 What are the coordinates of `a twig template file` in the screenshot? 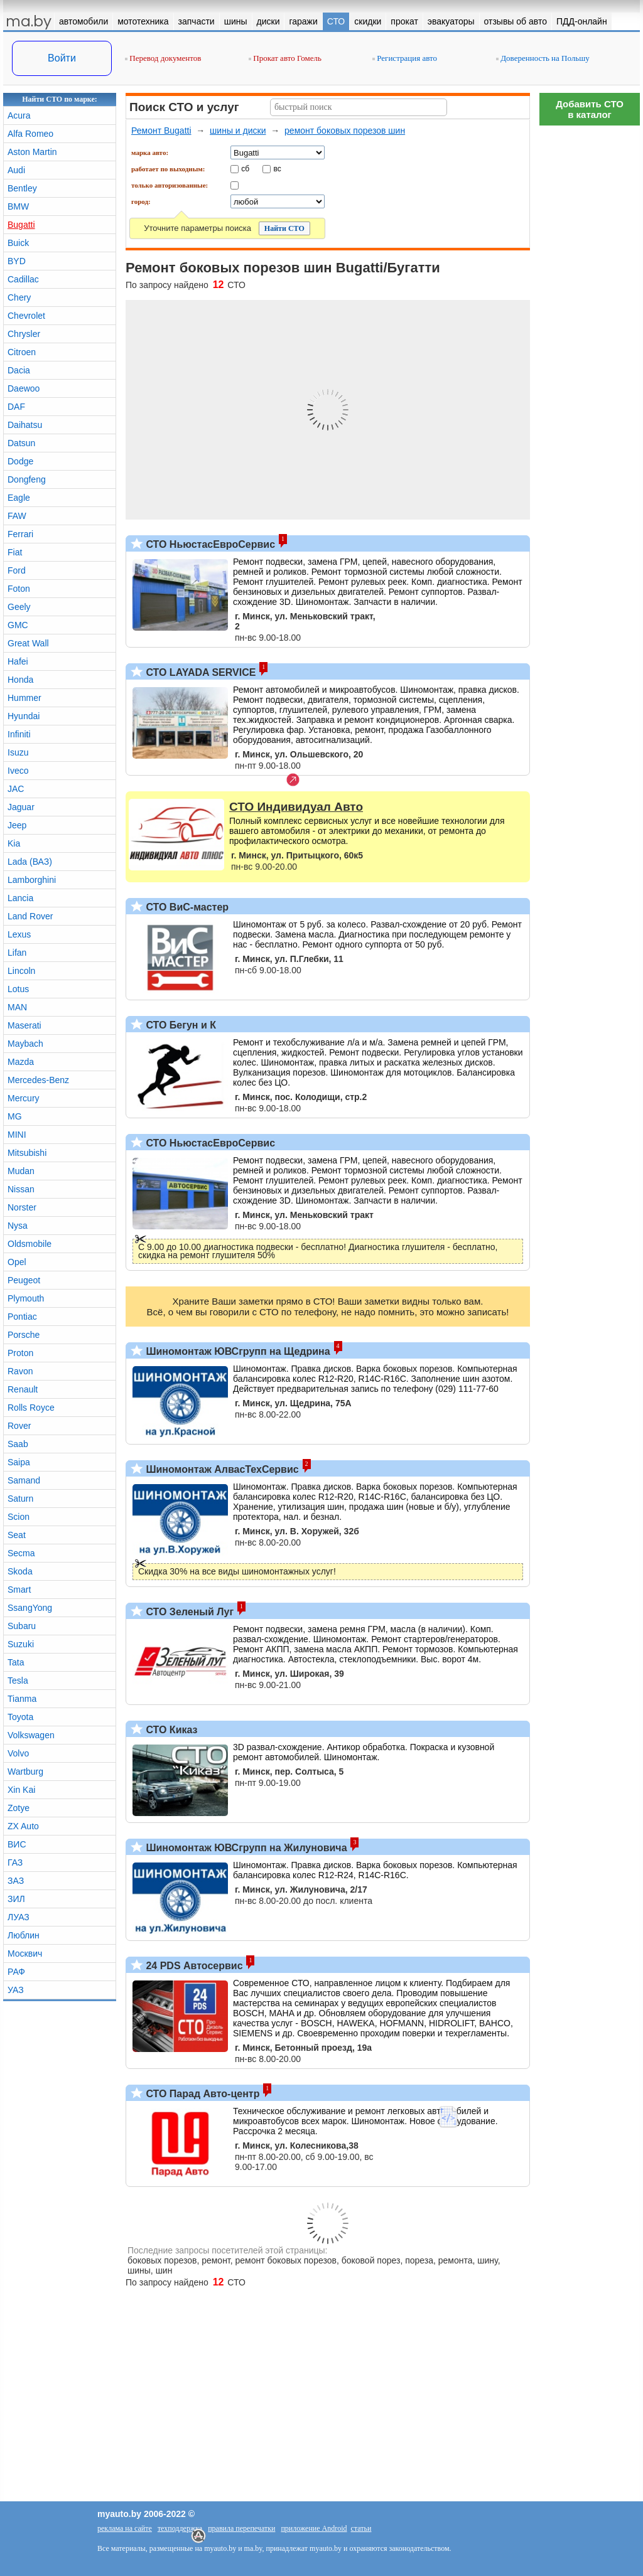 It's located at (448, 2117).